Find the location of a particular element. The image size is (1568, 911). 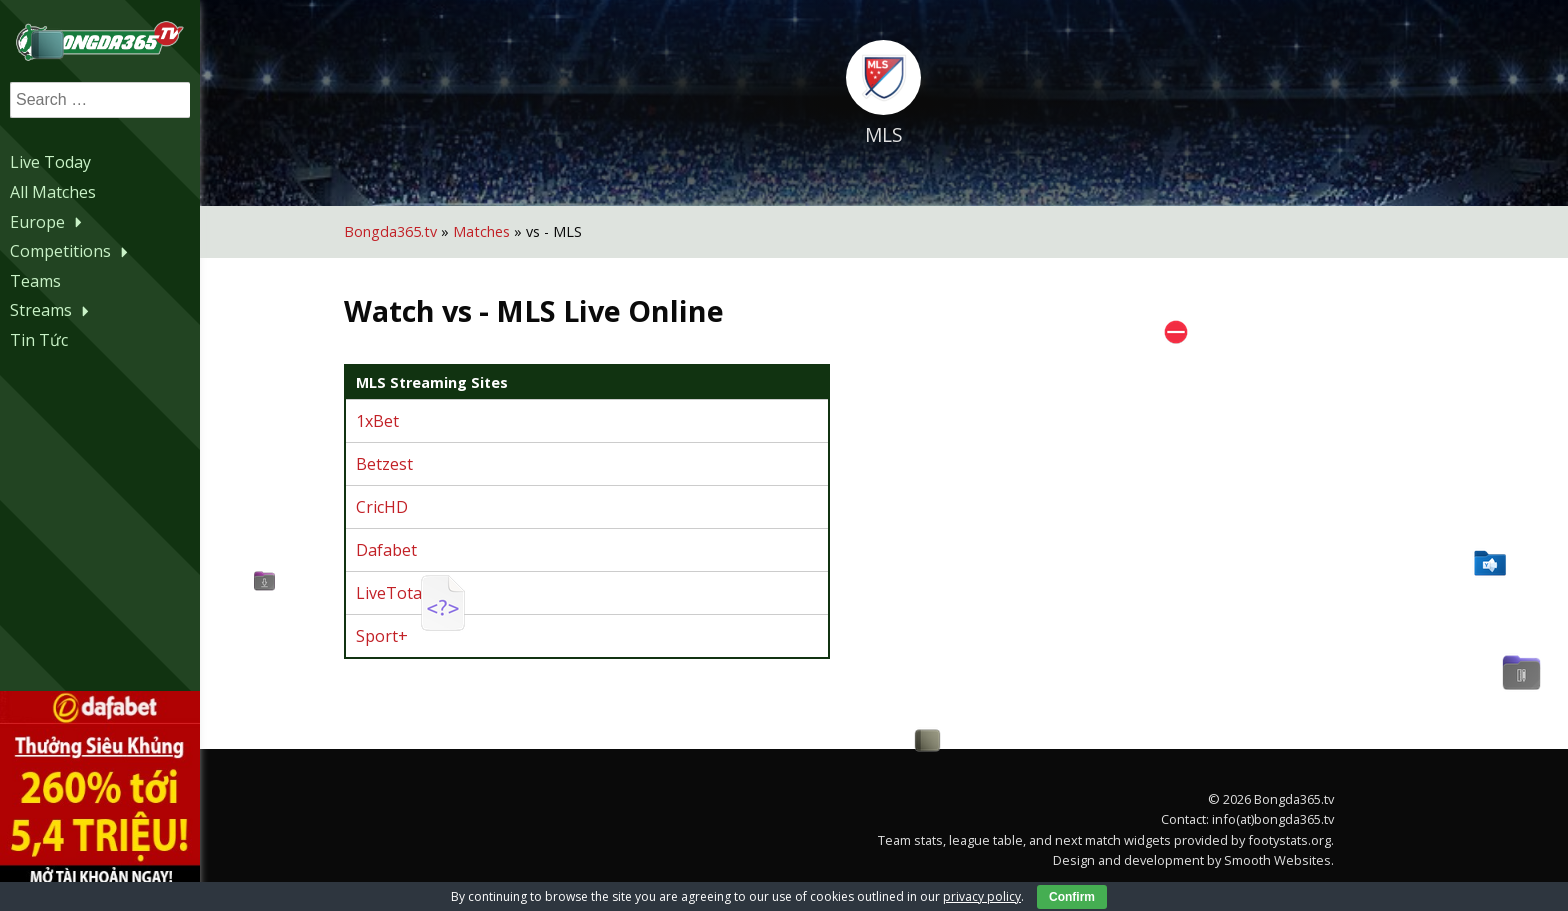

access your templates folder is located at coordinates (1521, 672).